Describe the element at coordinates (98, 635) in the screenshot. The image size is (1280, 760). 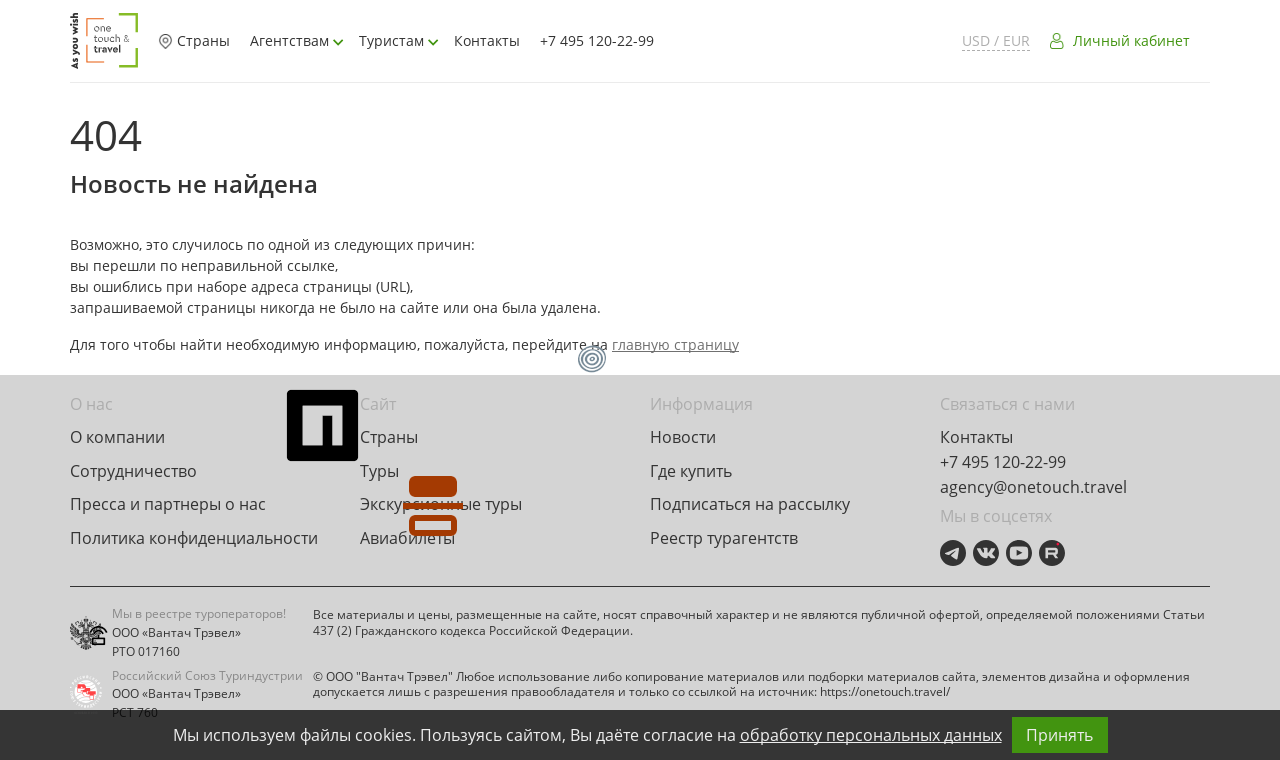
I see `access router or network settings` at that location.